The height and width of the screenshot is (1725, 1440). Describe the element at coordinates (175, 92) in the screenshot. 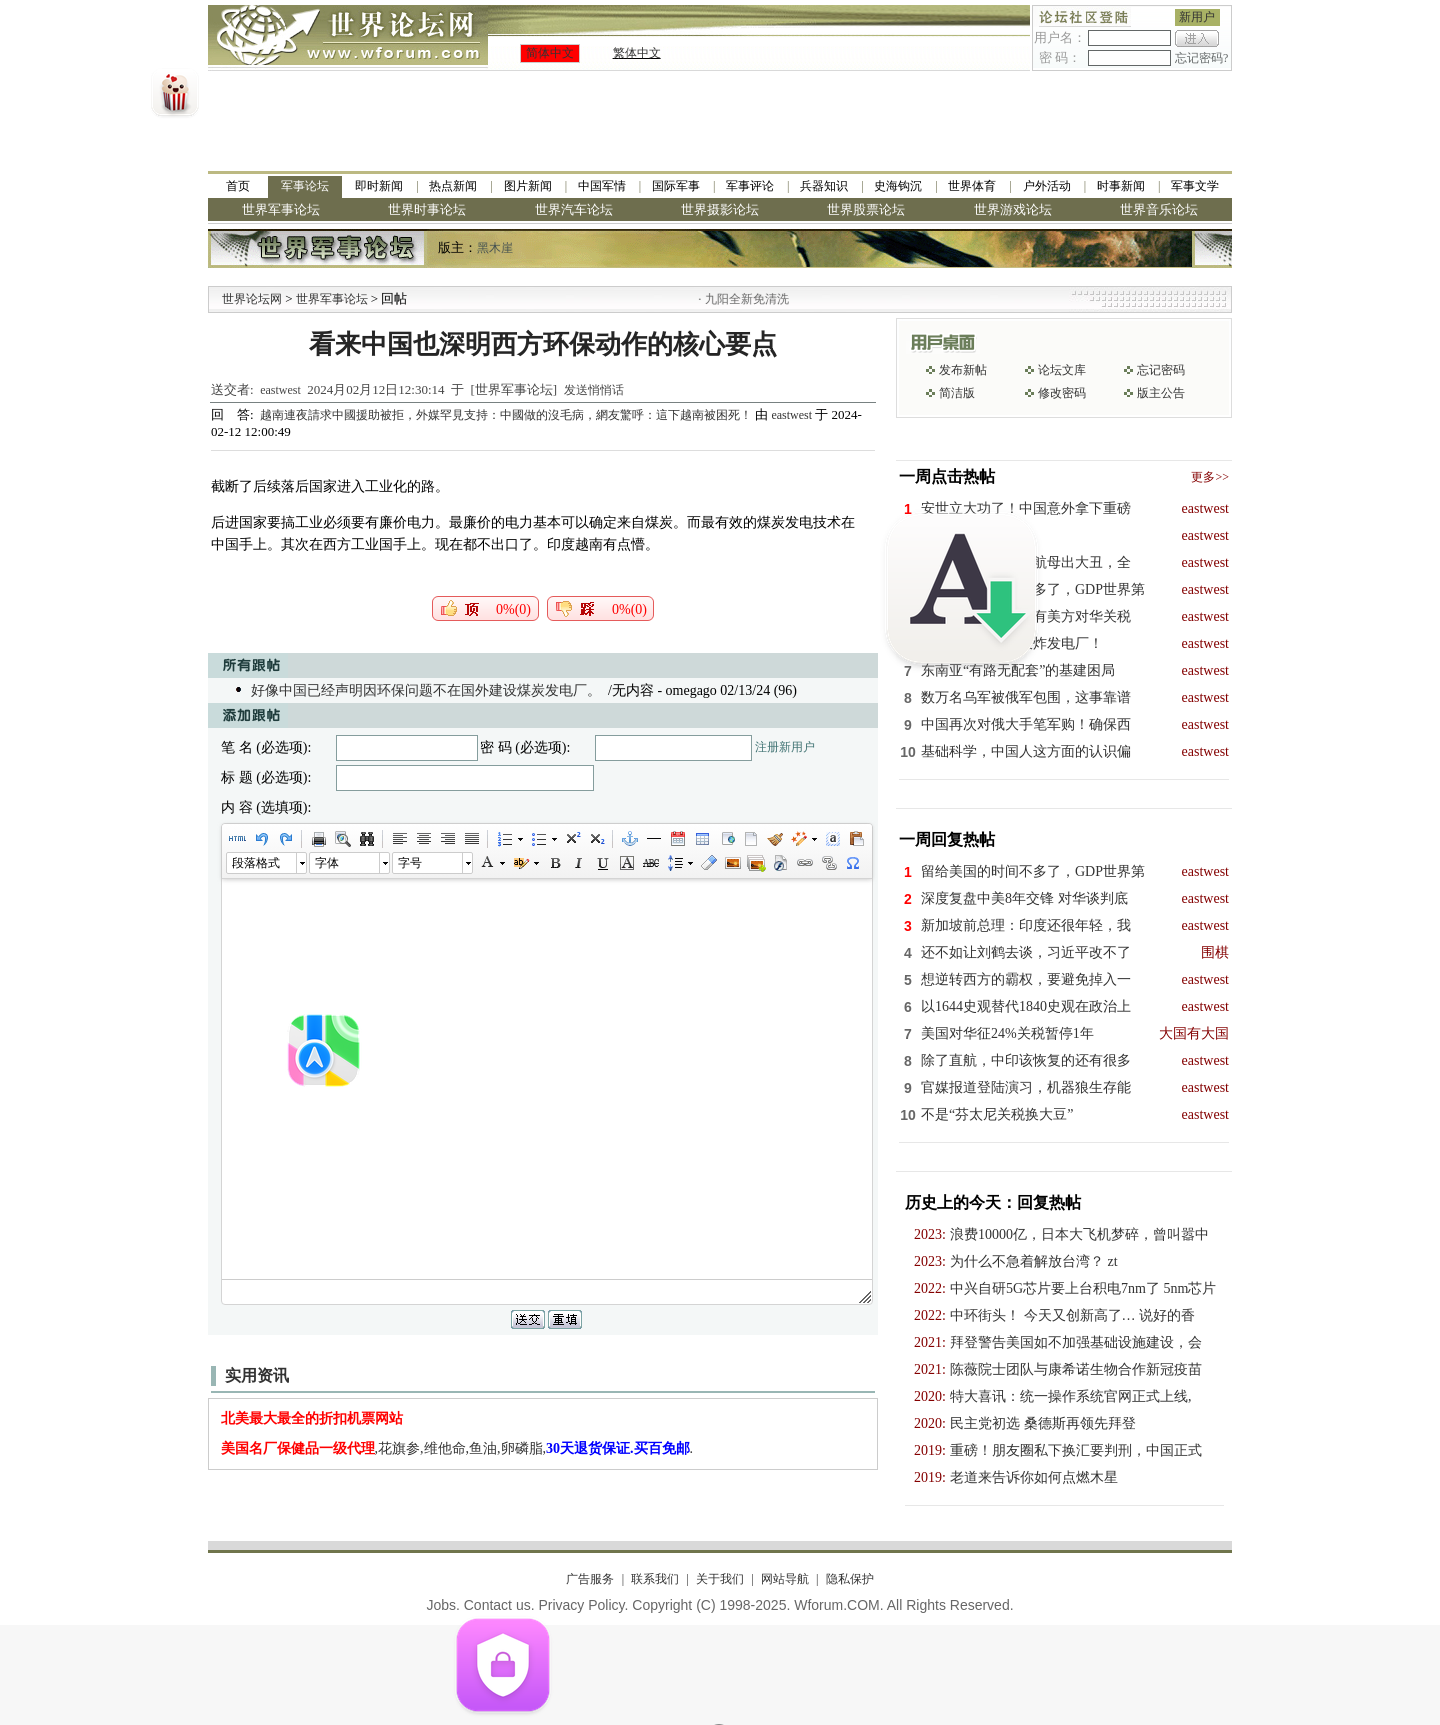

I see `open popcorn time streaming app` at that location.